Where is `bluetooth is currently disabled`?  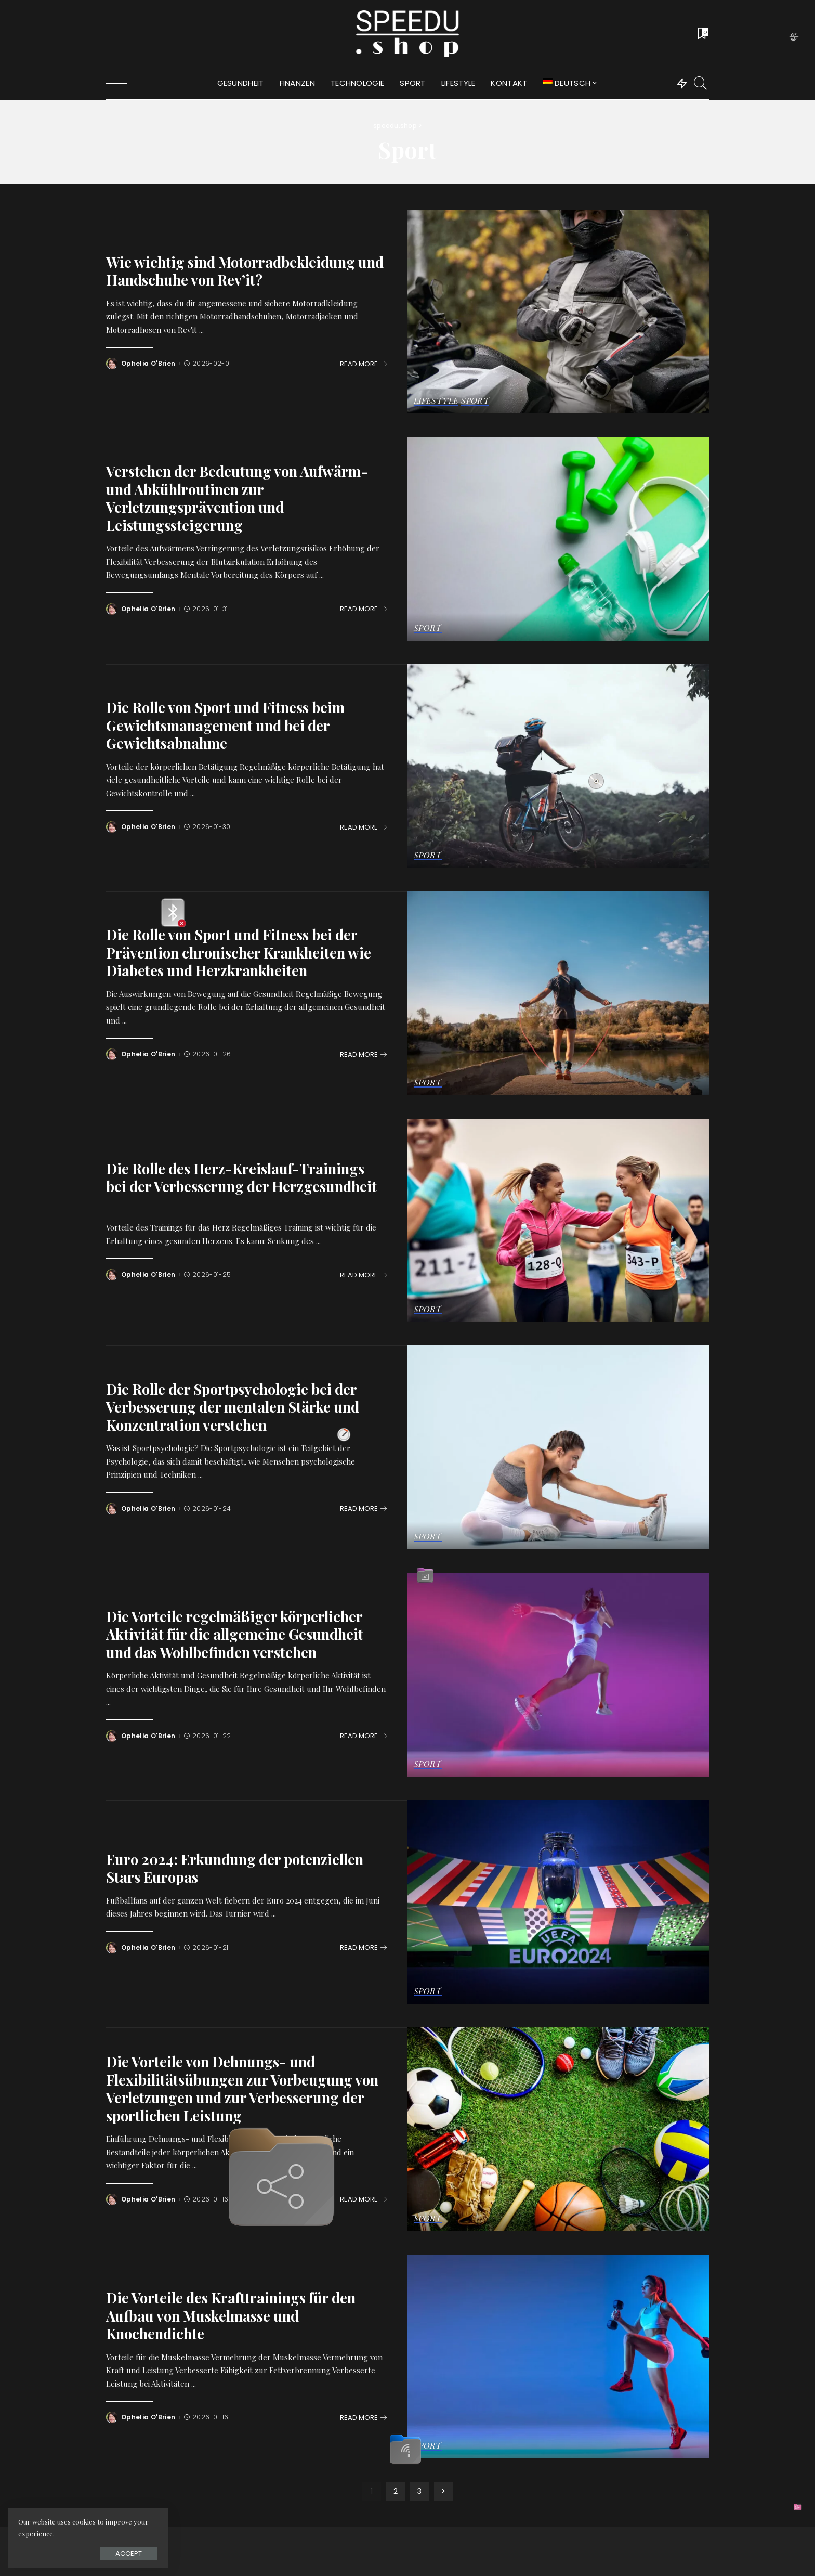
bluetooth is currently disabled is located at coordinates (173, 912).